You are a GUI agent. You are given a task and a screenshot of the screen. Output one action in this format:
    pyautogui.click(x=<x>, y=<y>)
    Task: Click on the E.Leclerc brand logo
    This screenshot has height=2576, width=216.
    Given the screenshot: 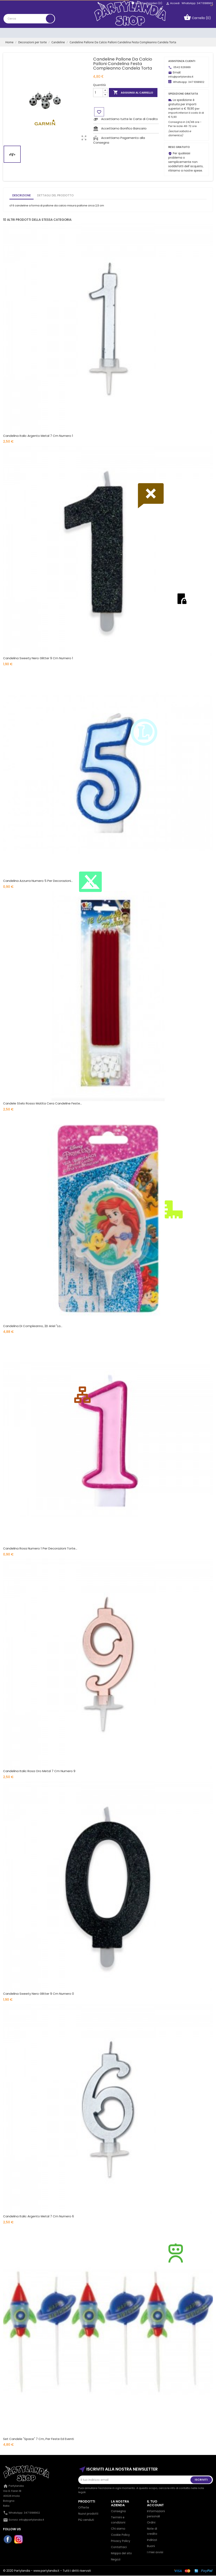 What is the action you would take?
    pyautogui.click(x=144, y=732)
    